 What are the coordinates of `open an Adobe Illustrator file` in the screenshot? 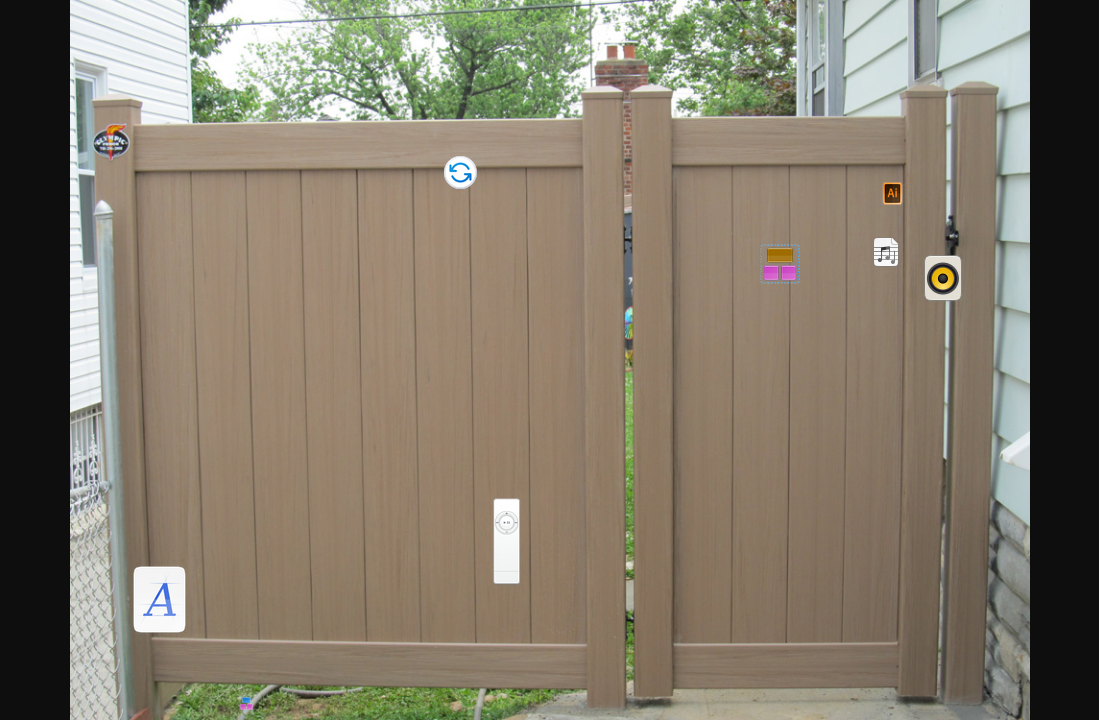 It's located at (892, 193).